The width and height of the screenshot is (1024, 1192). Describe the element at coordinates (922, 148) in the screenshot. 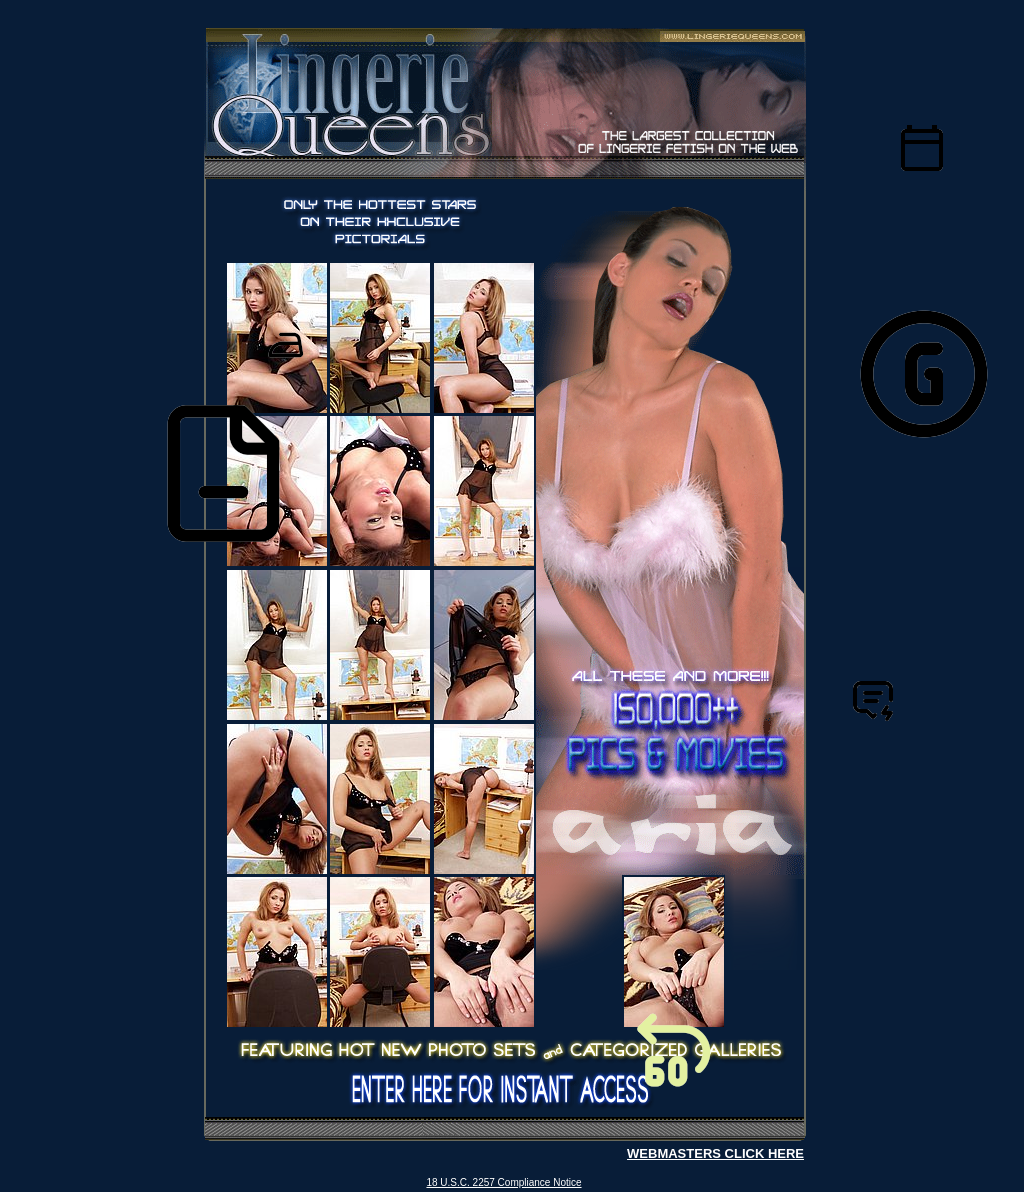

I see `view today's date or calendar` at that location.